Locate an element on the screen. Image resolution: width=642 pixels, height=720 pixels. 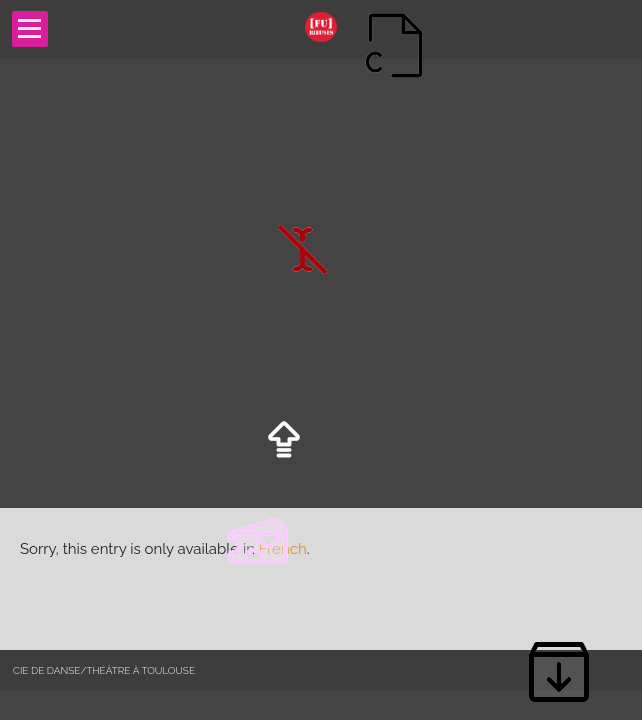
open a C programming language file is located at coordinates (395, 45).